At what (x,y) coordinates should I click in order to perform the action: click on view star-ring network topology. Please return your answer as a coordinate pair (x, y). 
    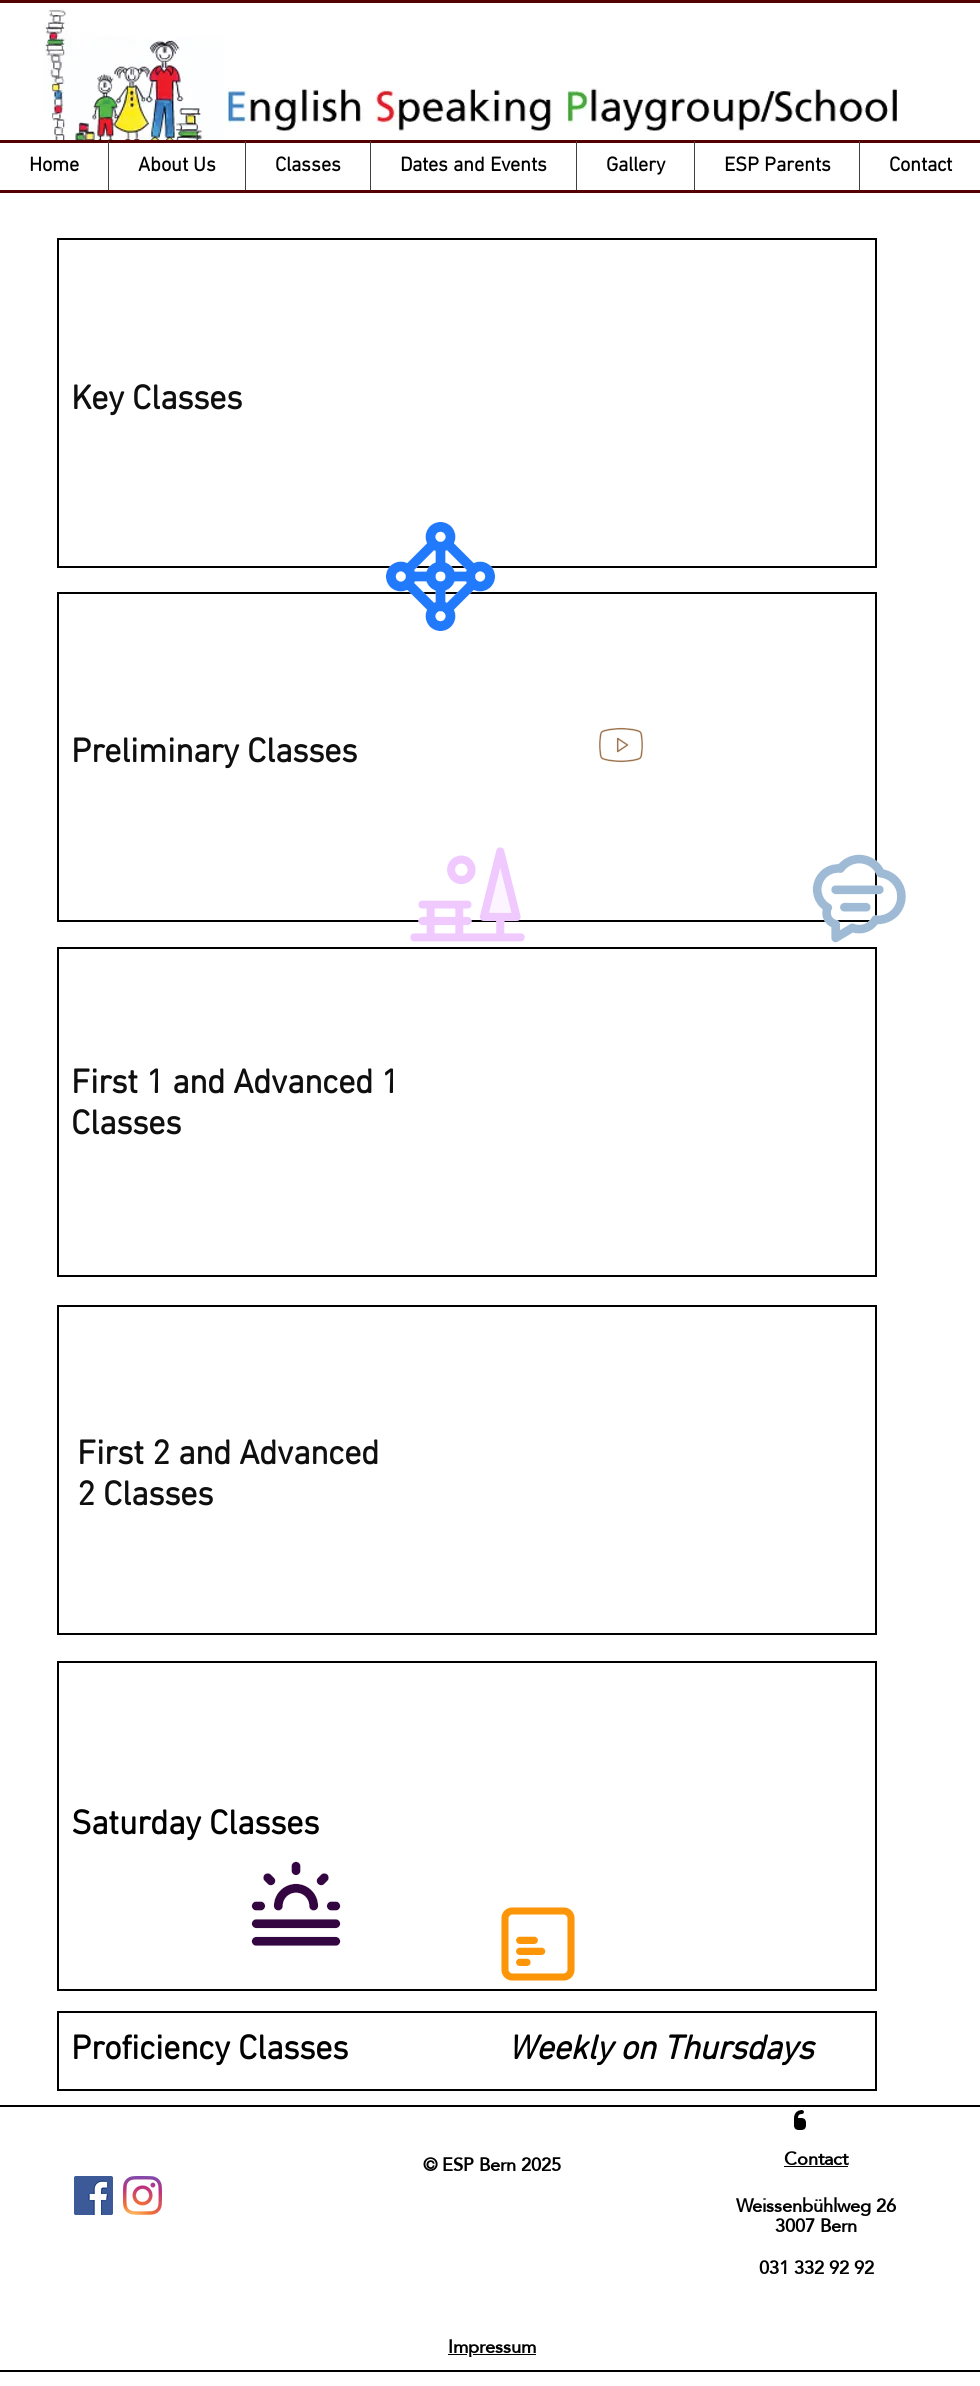
    Looking at the image, I should click on (440, 576).